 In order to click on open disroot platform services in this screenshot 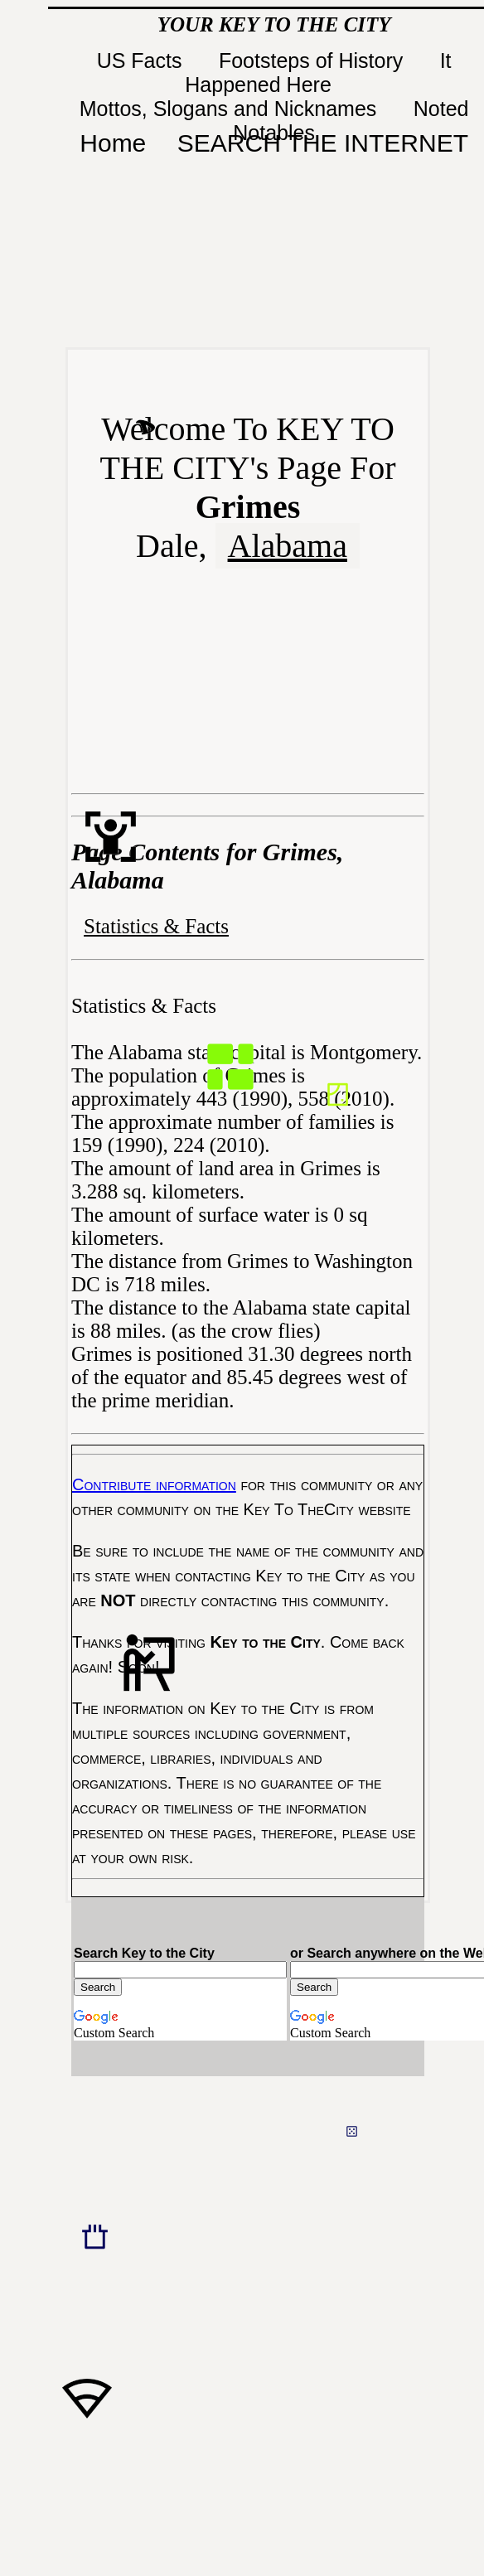, I will do `click(145, 427)`.